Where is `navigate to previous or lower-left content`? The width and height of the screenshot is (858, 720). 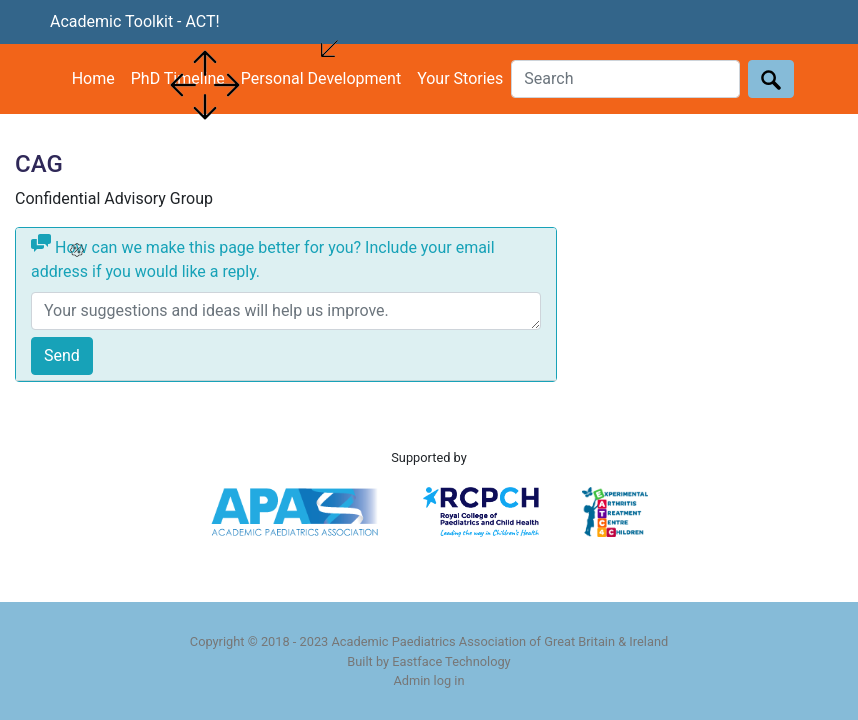
navigate to previous or lower-left content is located at coordinates (329, 48).